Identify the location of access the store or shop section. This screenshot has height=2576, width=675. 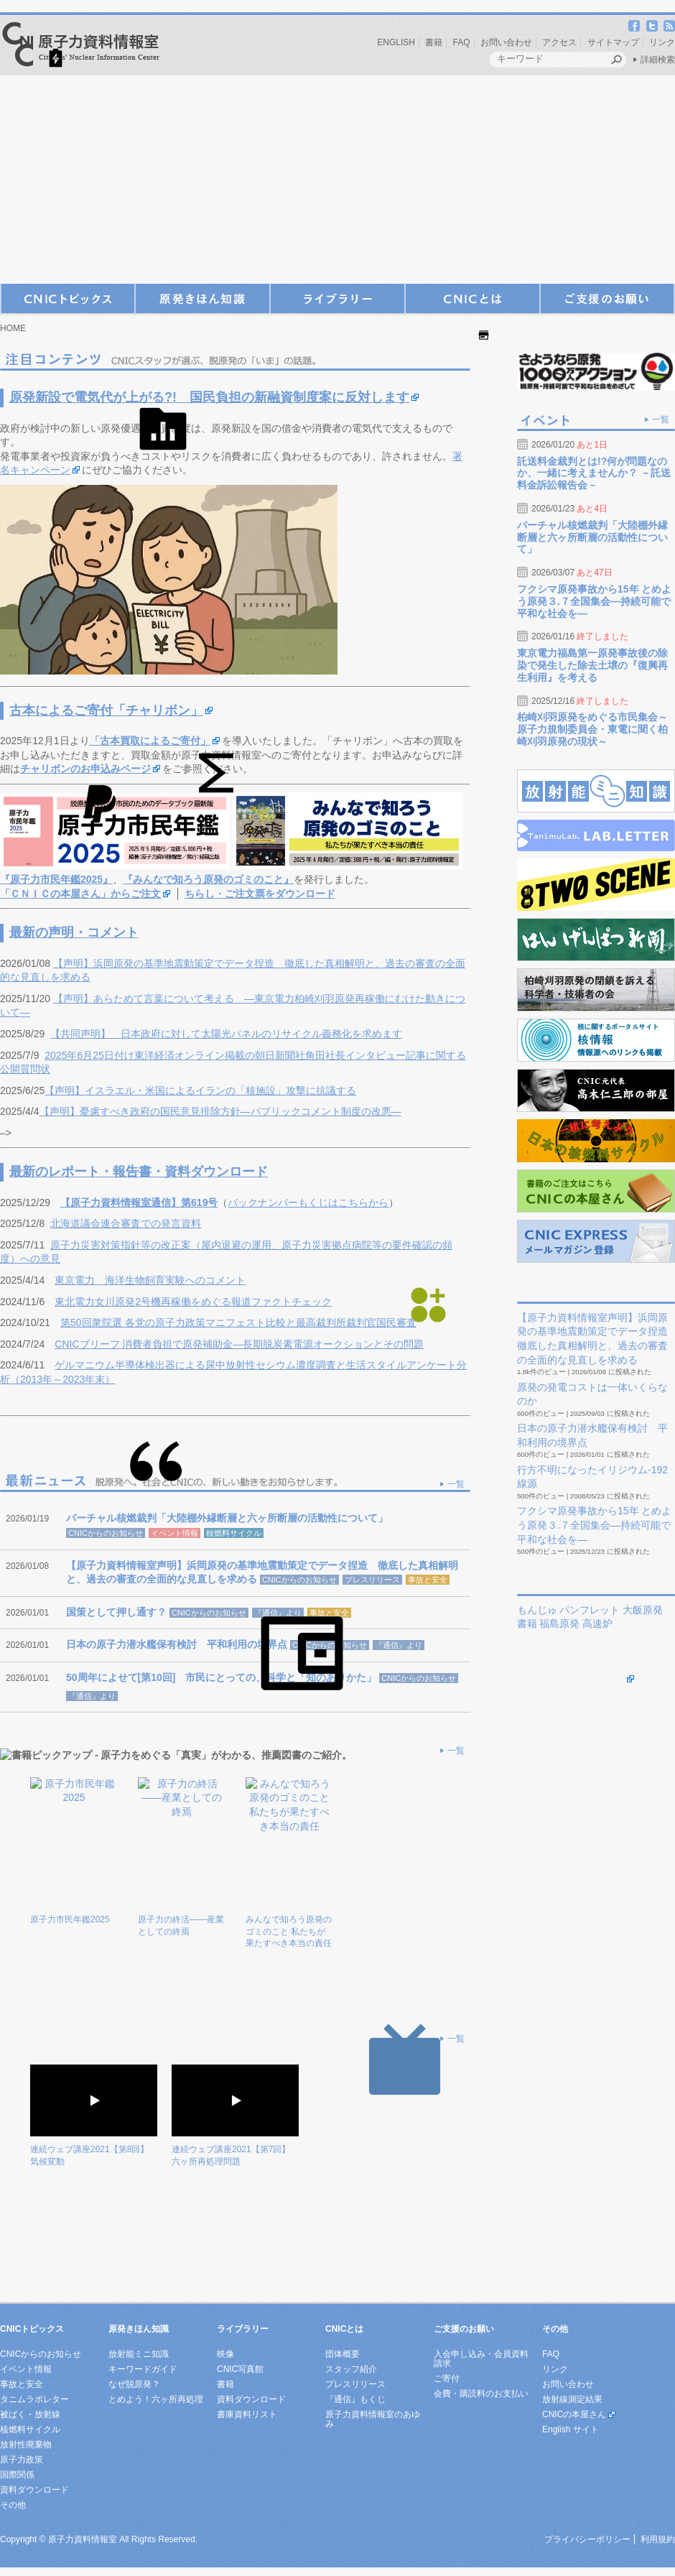
(483, 335).